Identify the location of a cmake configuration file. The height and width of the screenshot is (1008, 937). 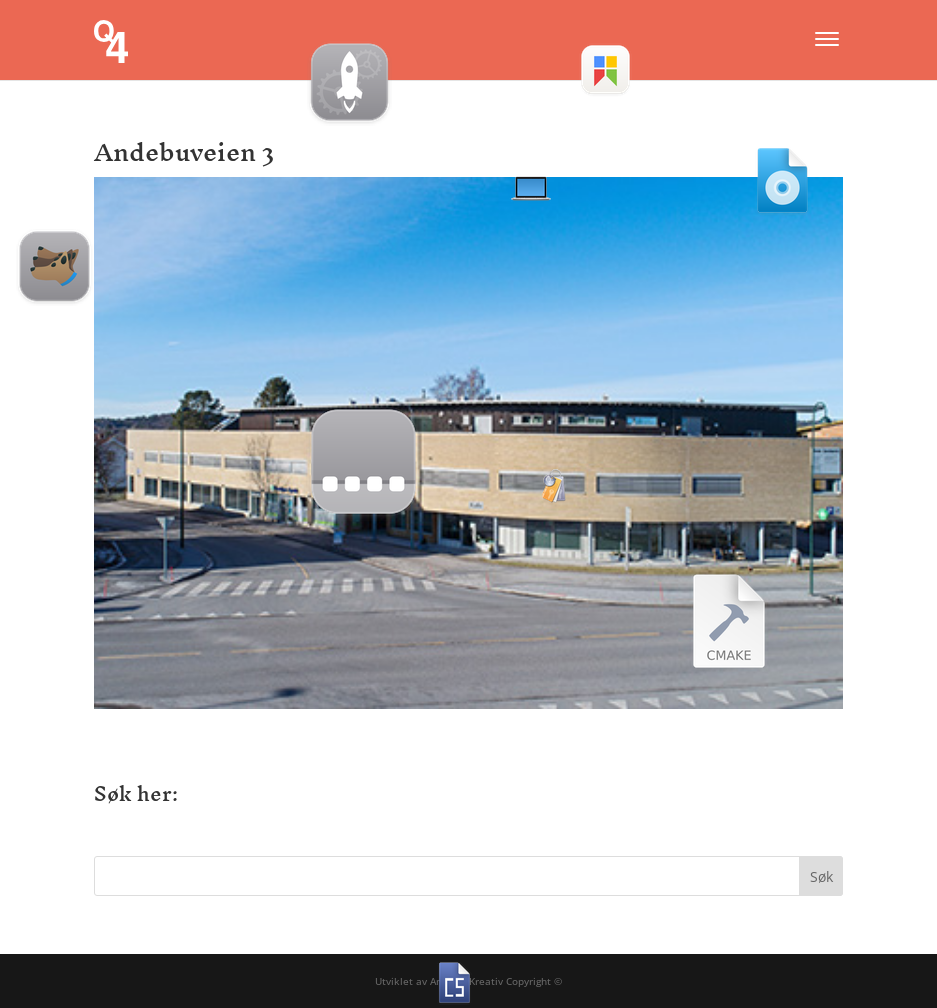
(729, 623).